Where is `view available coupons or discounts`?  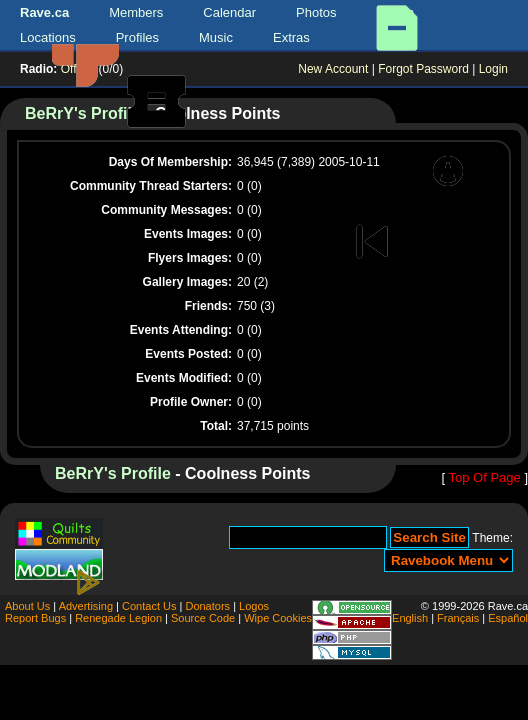 view available coupons or discounts is located at coordinates (156, 101).